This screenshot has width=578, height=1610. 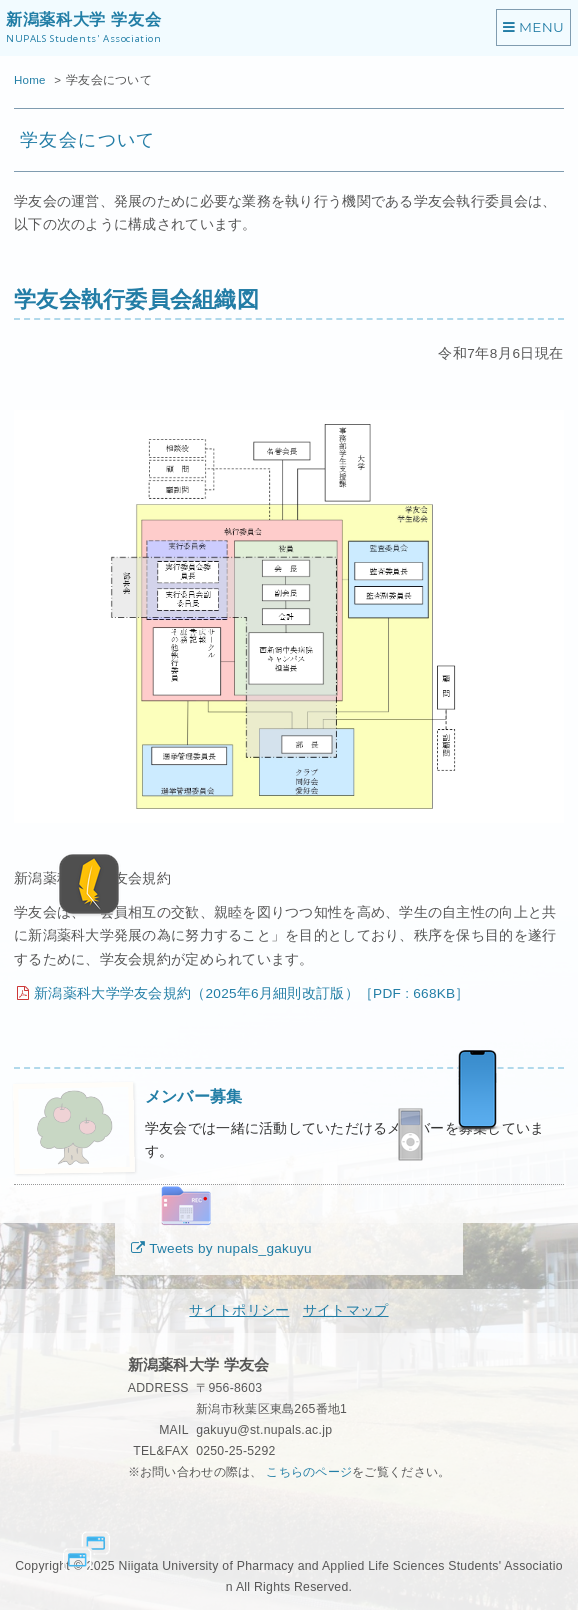 What do you see at coordinates (89, 884) in the screenshot?
I see `launch linux lite application` at bounding box center [89, 884].